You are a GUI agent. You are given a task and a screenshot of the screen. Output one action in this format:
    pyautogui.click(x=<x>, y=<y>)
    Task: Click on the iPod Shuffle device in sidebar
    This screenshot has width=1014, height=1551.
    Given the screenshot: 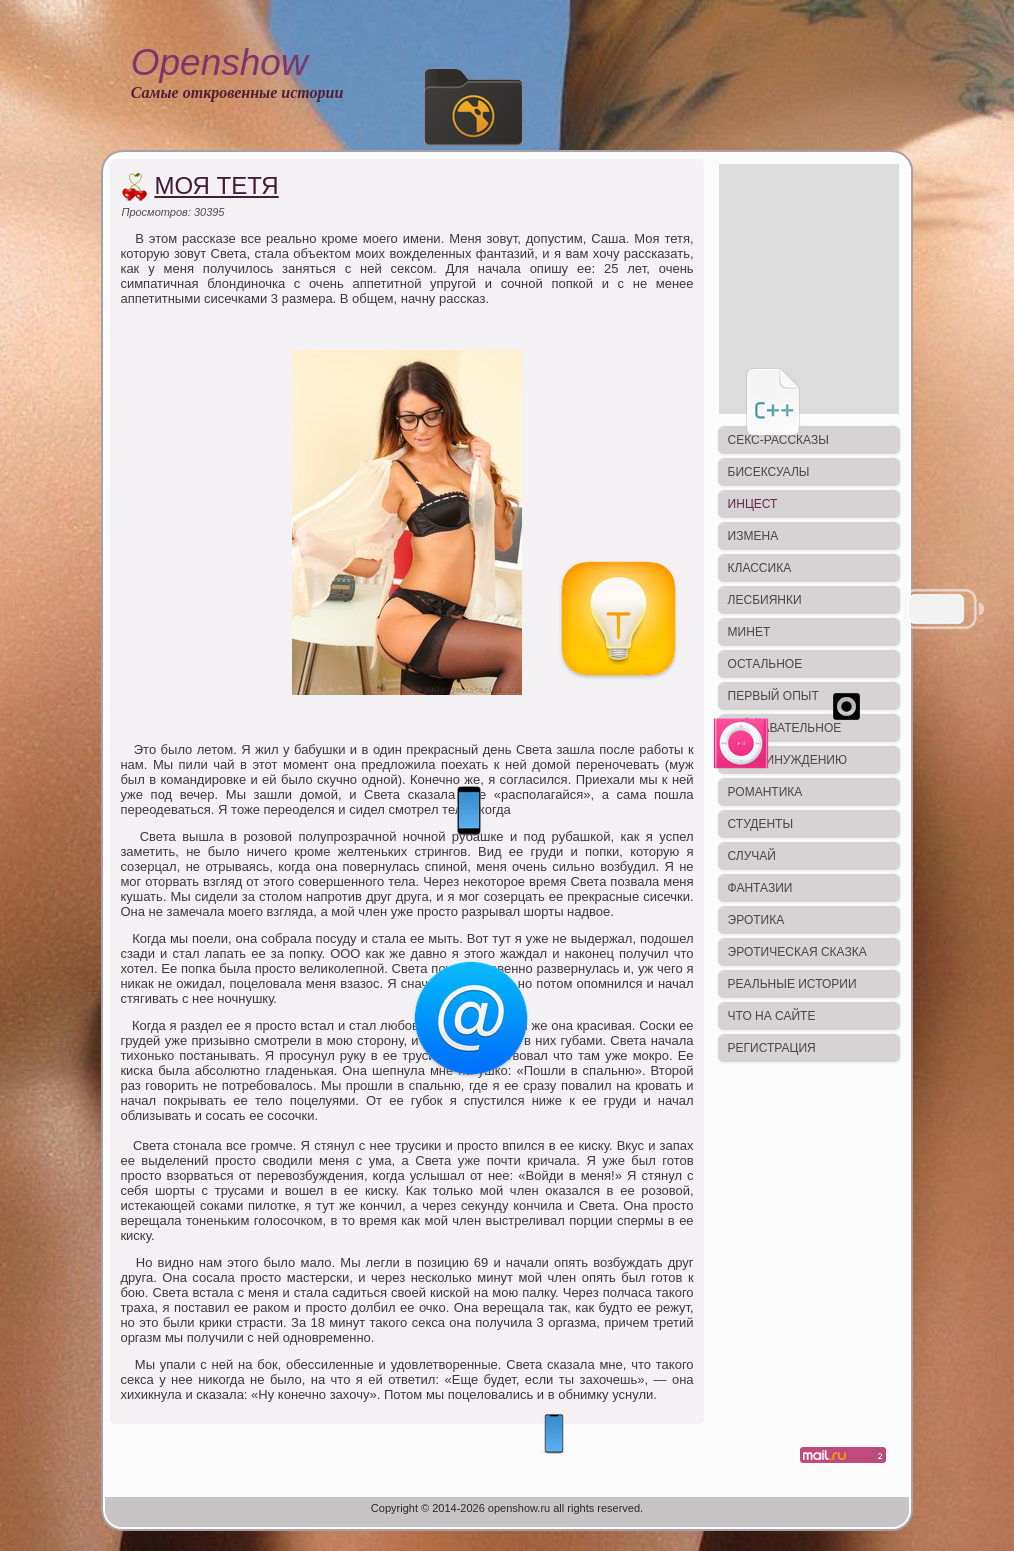 What is the action you would take?
    pyautogui.click(x=846, y=706)
    